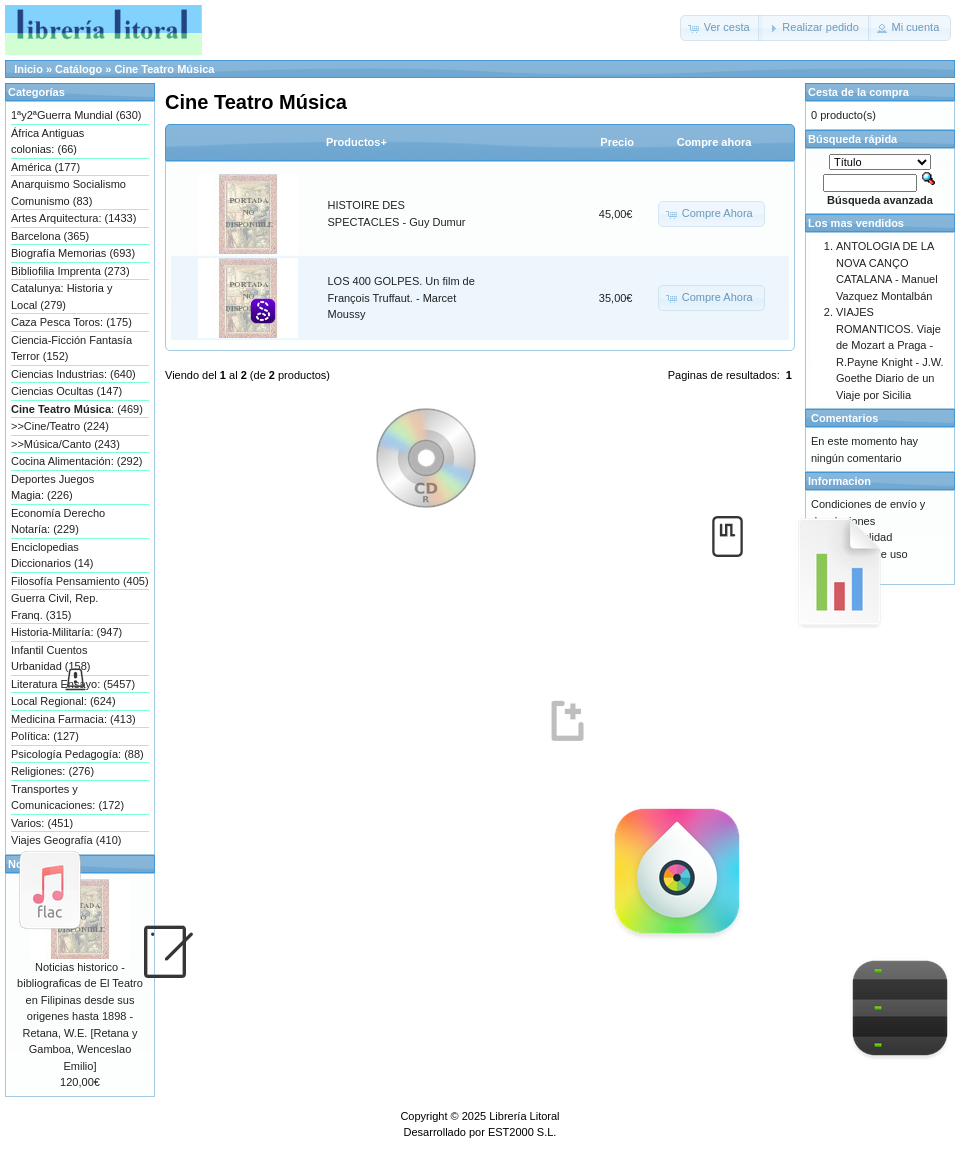 The width and height of the screenshot is (960, 1152). Describe the element at coordinates (727, 536) in the screenshot. I see `authenticate using a smartcard` at that location.